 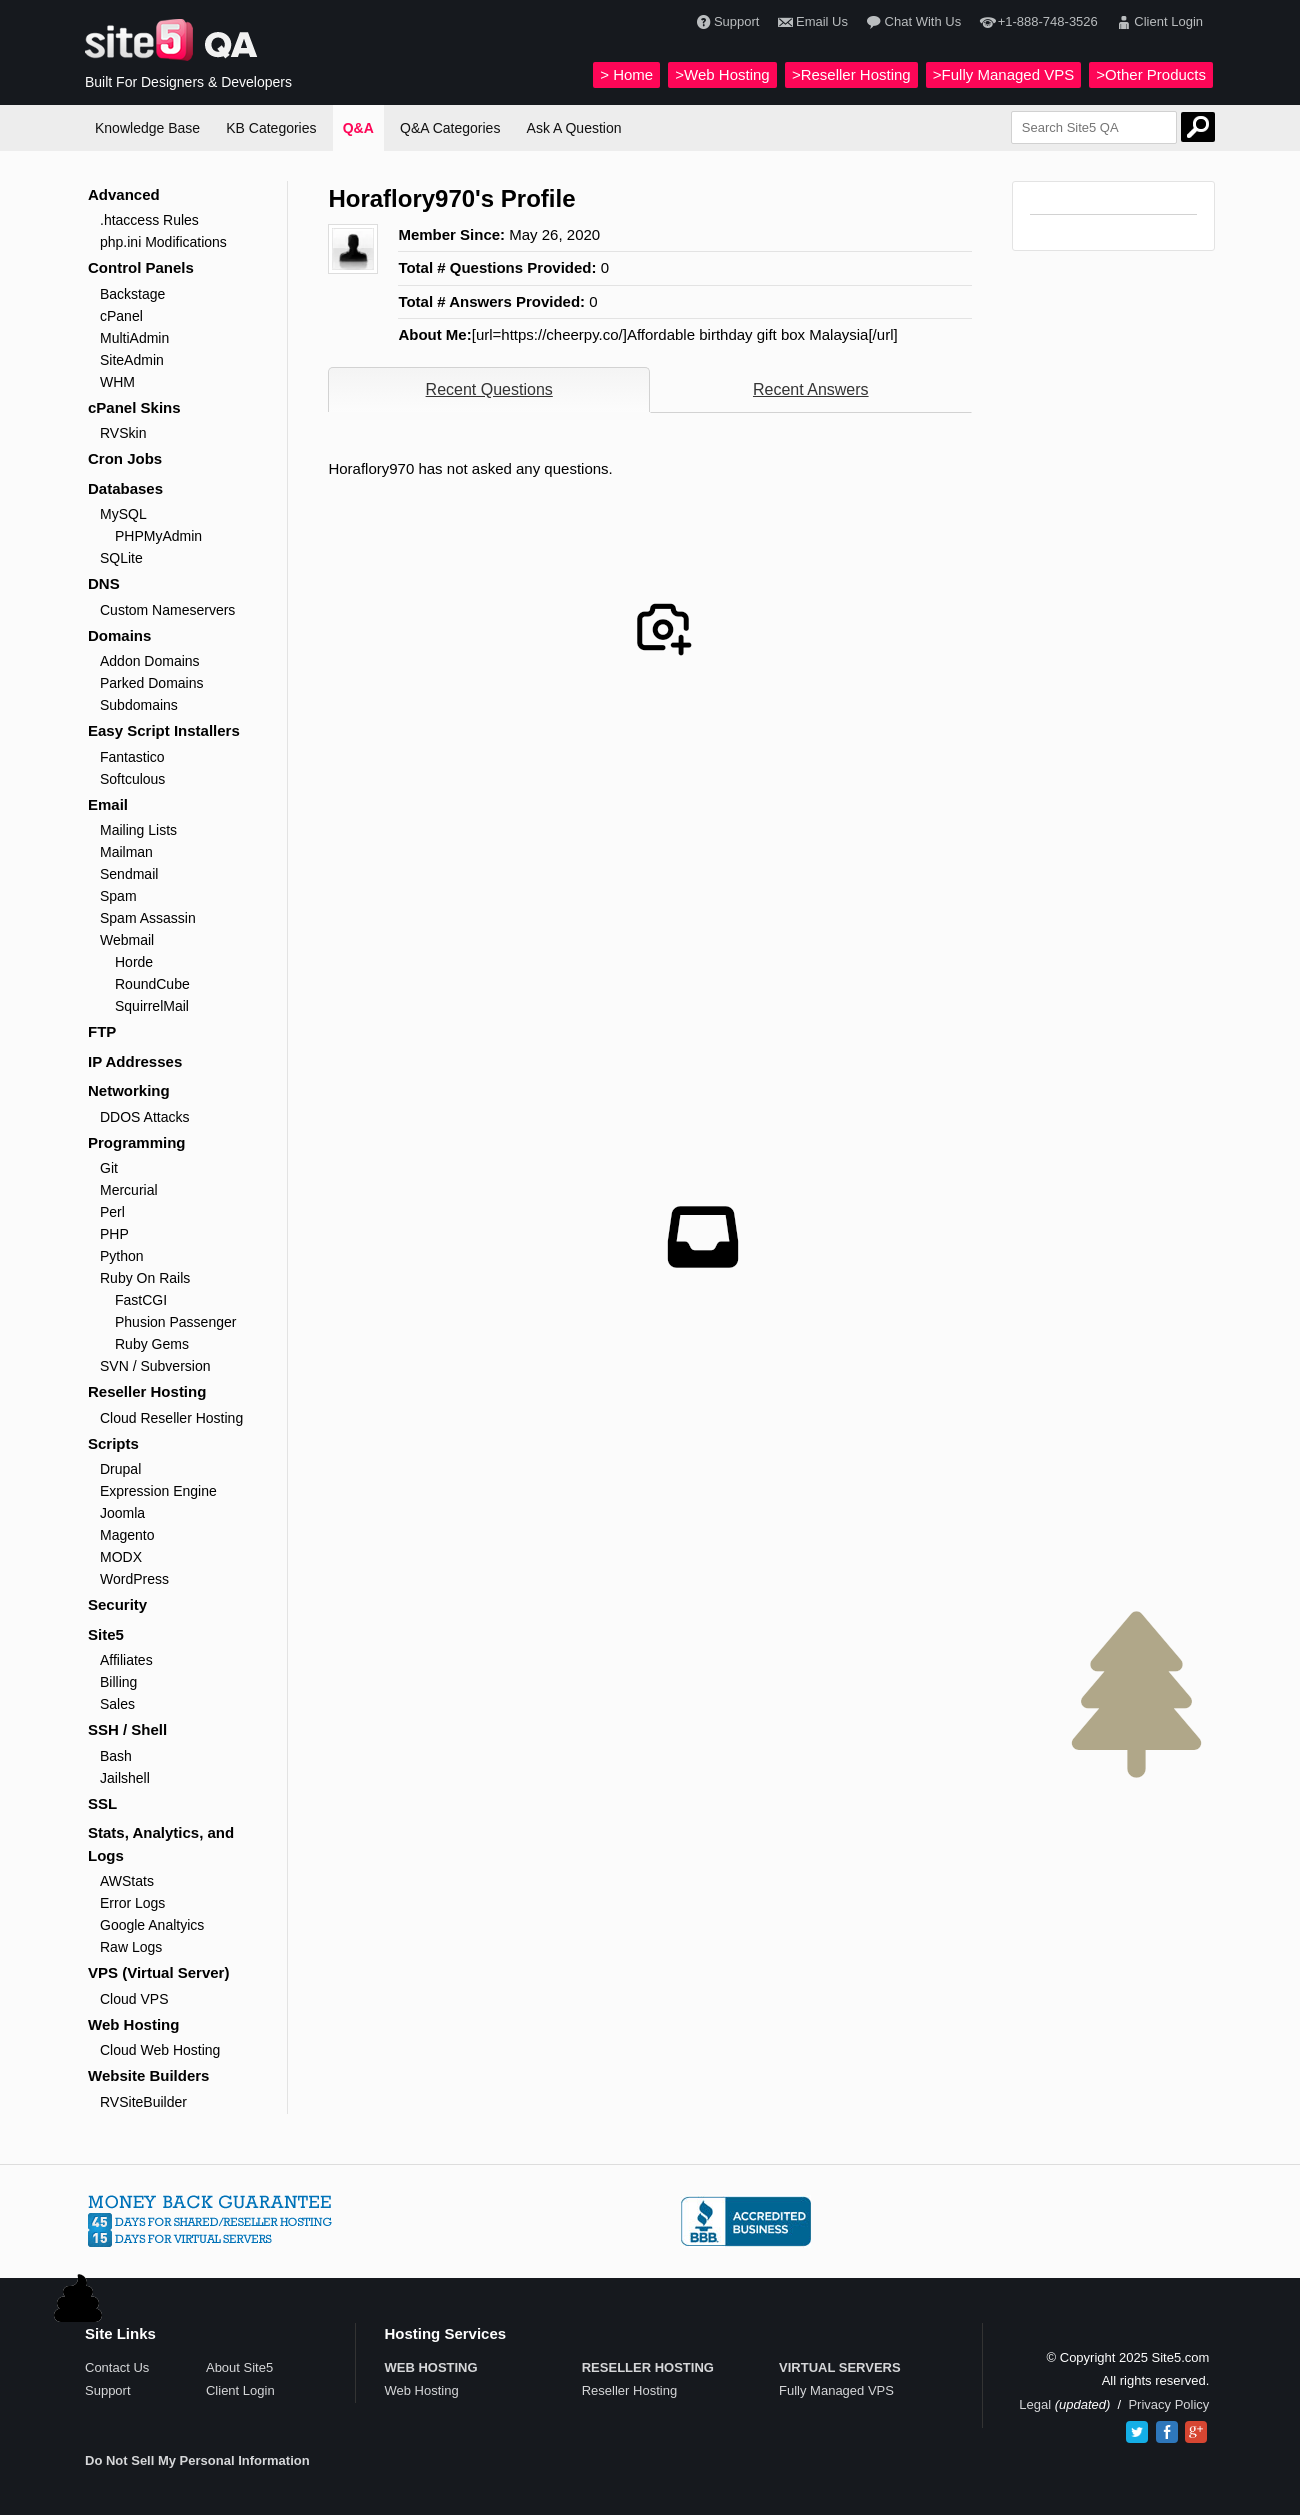 What do you see at coordinates (663, 627) in the screenshot?
I see `add a new photo` at bounding box center [663, 627].